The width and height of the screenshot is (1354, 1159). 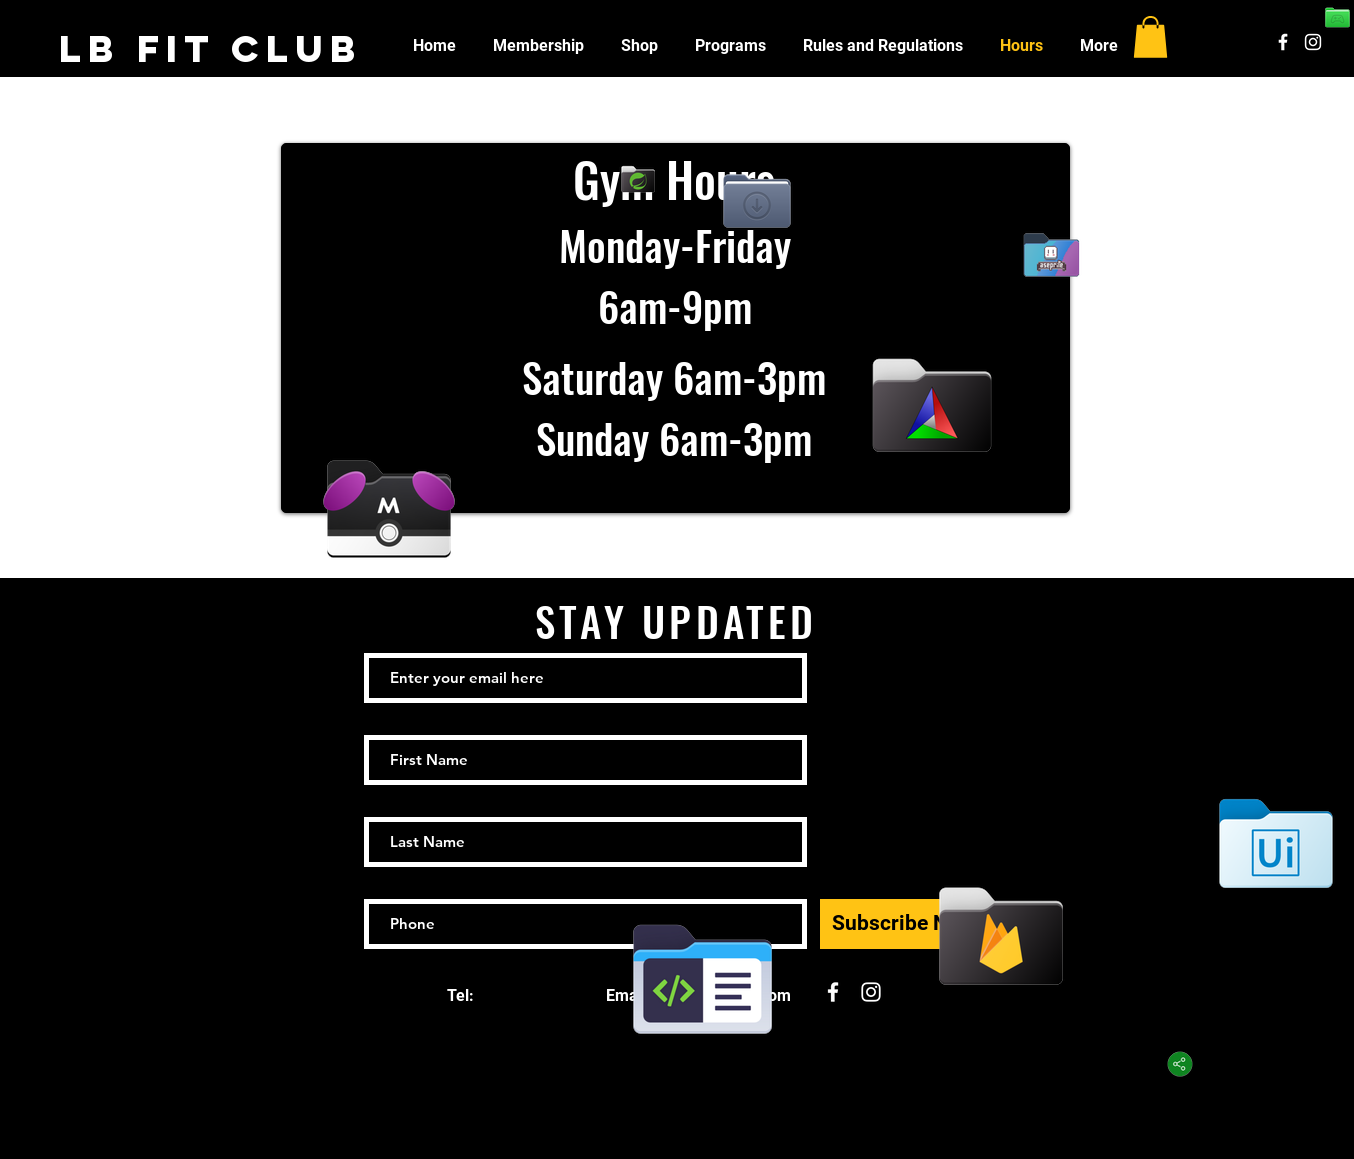 What do you see at coordinates (1180, 1064) in the screenshot?
I see `access sharing and network preferences` at bounding box center [1180, 1064].